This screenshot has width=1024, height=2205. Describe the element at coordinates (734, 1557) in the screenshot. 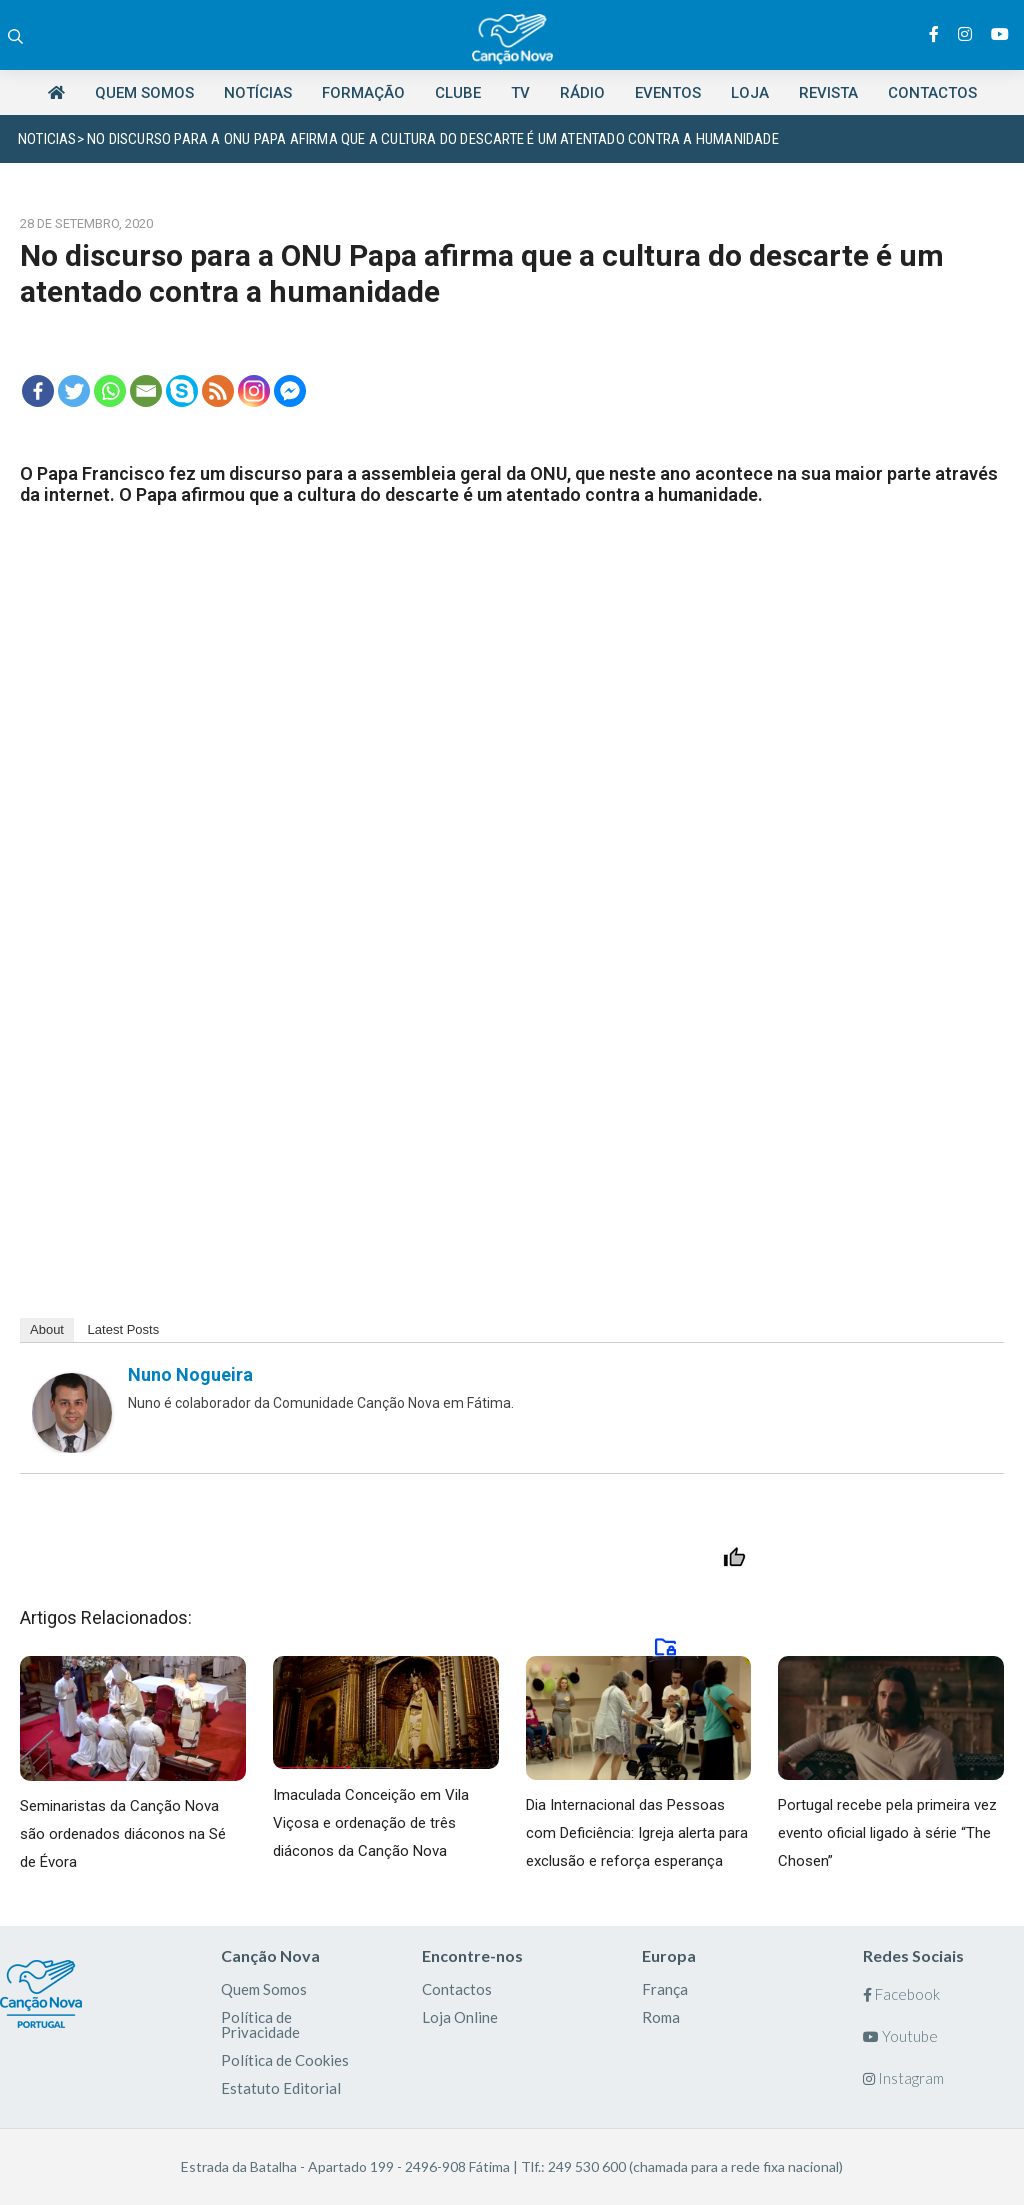

I see `like or upvote content` at that location.